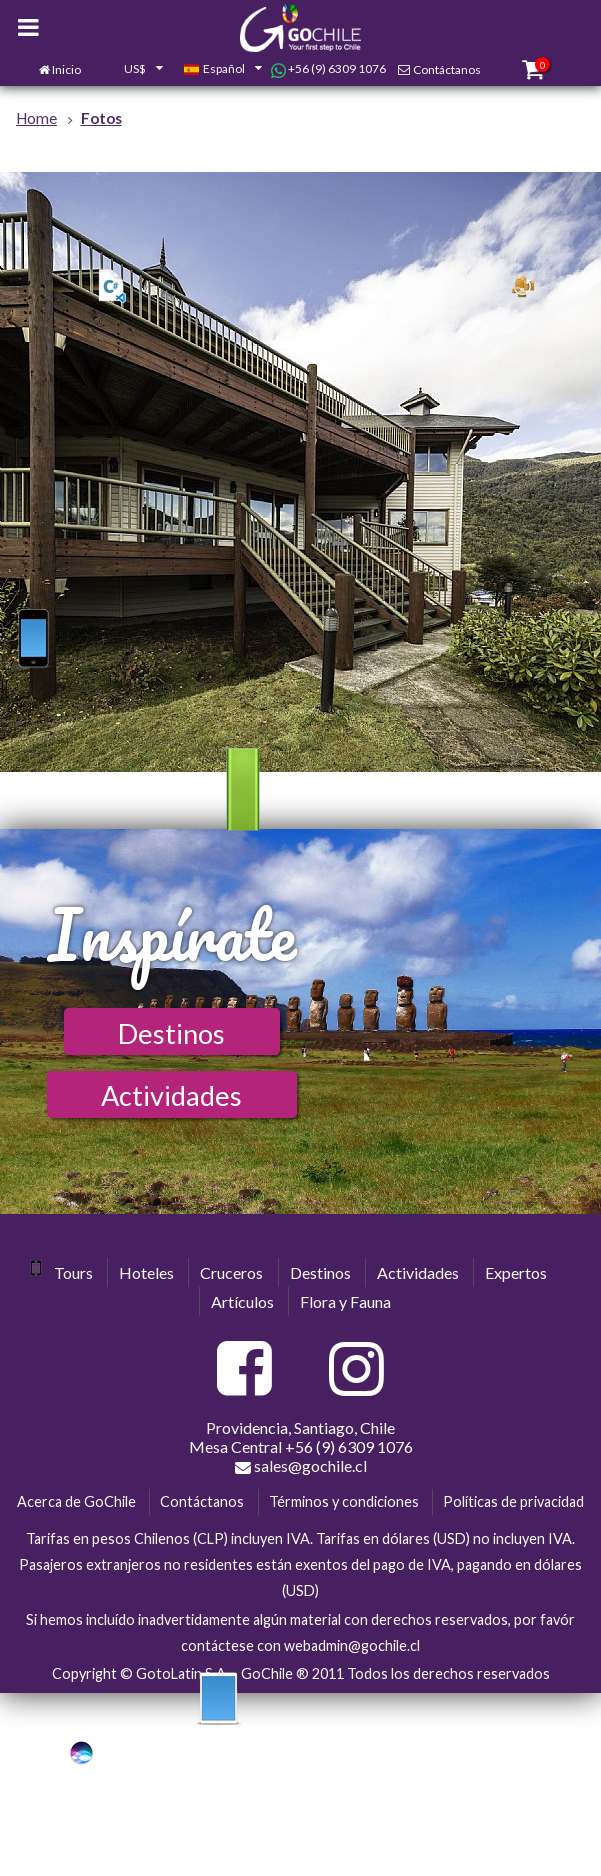 This screenshot has width=601, height=1876. I want to click on view connected iPhone in sidebar, so click(36, 1268).